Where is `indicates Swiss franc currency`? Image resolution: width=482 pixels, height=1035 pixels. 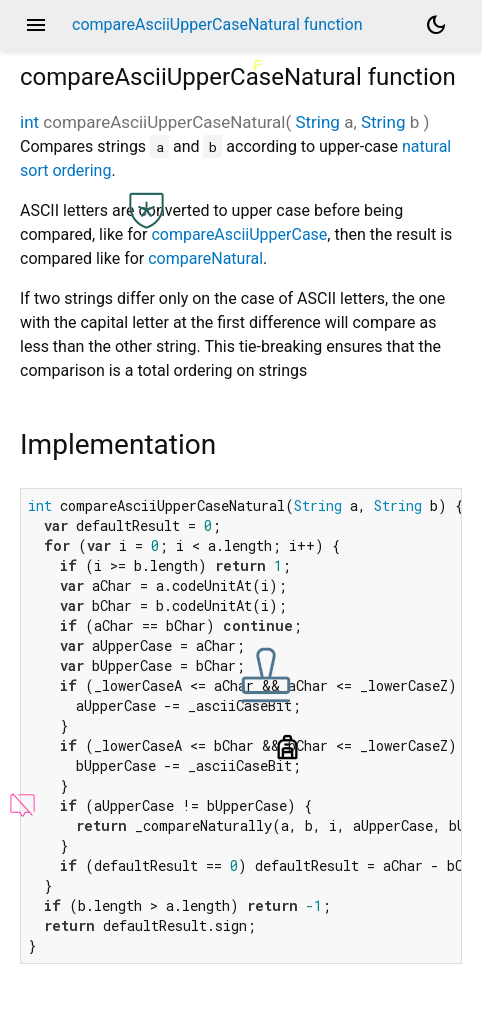
indicates Swiss franc currency is located at coordinates (257, 65).